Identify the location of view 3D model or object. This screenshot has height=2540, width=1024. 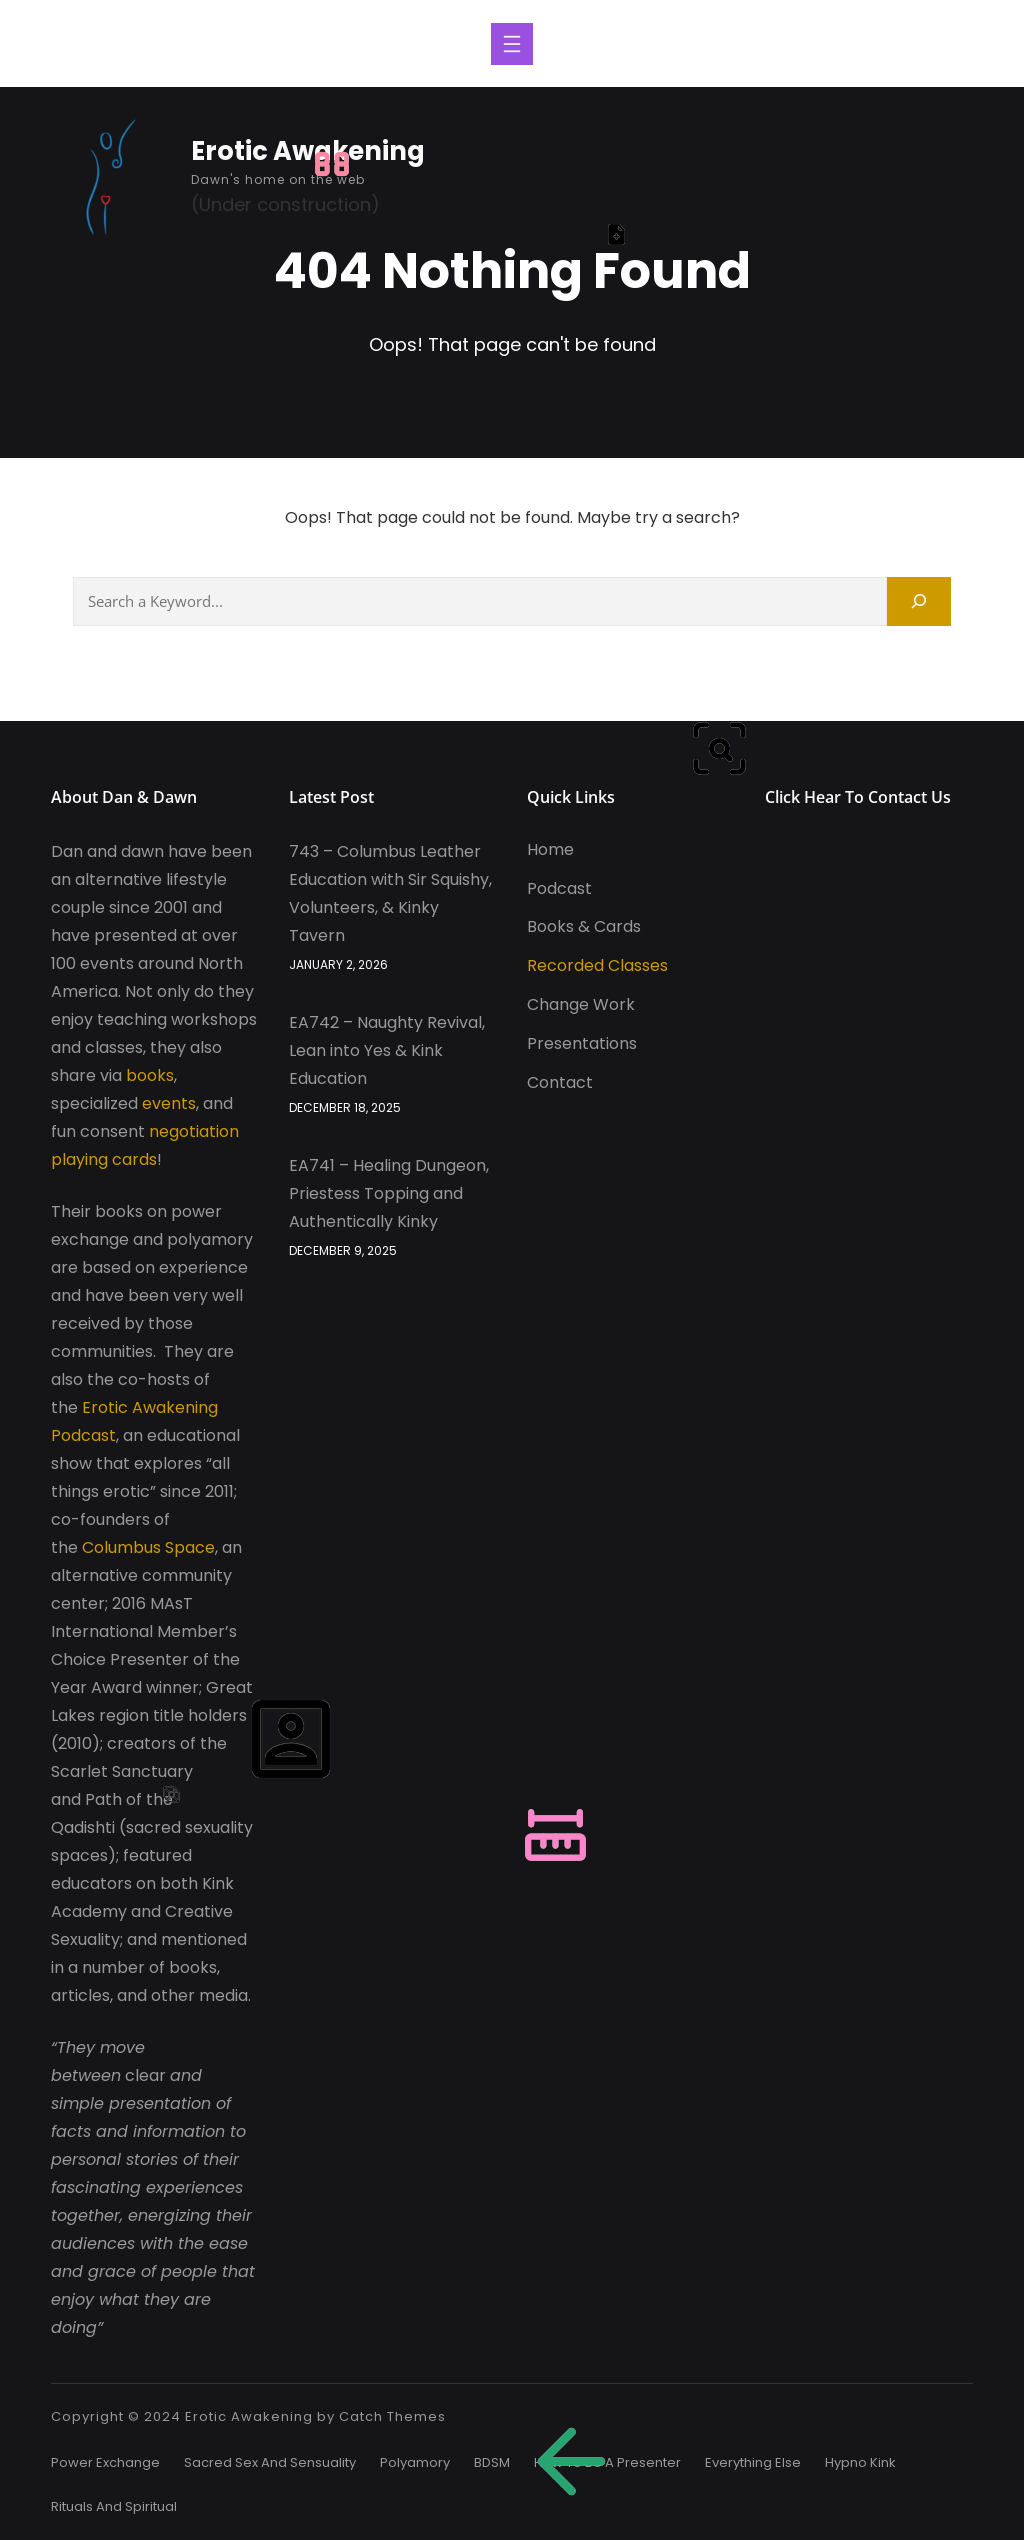
(171, 1794).